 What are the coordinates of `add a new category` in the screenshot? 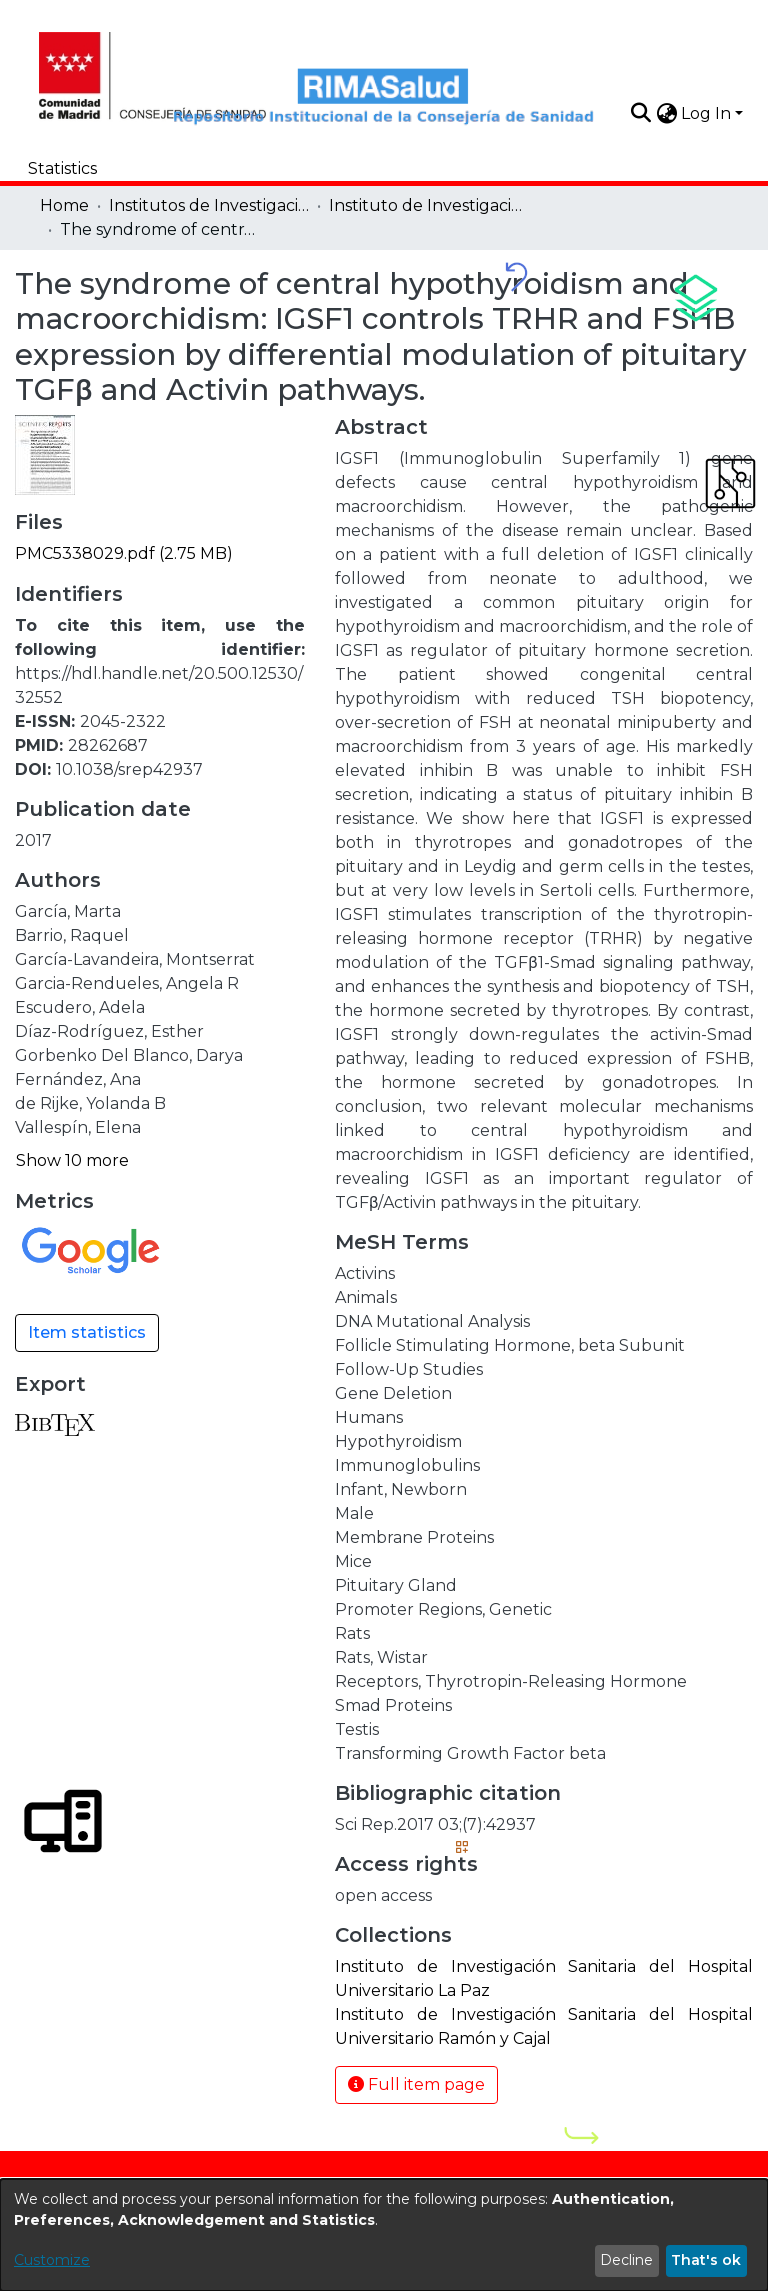 It's located at (462, 1847).